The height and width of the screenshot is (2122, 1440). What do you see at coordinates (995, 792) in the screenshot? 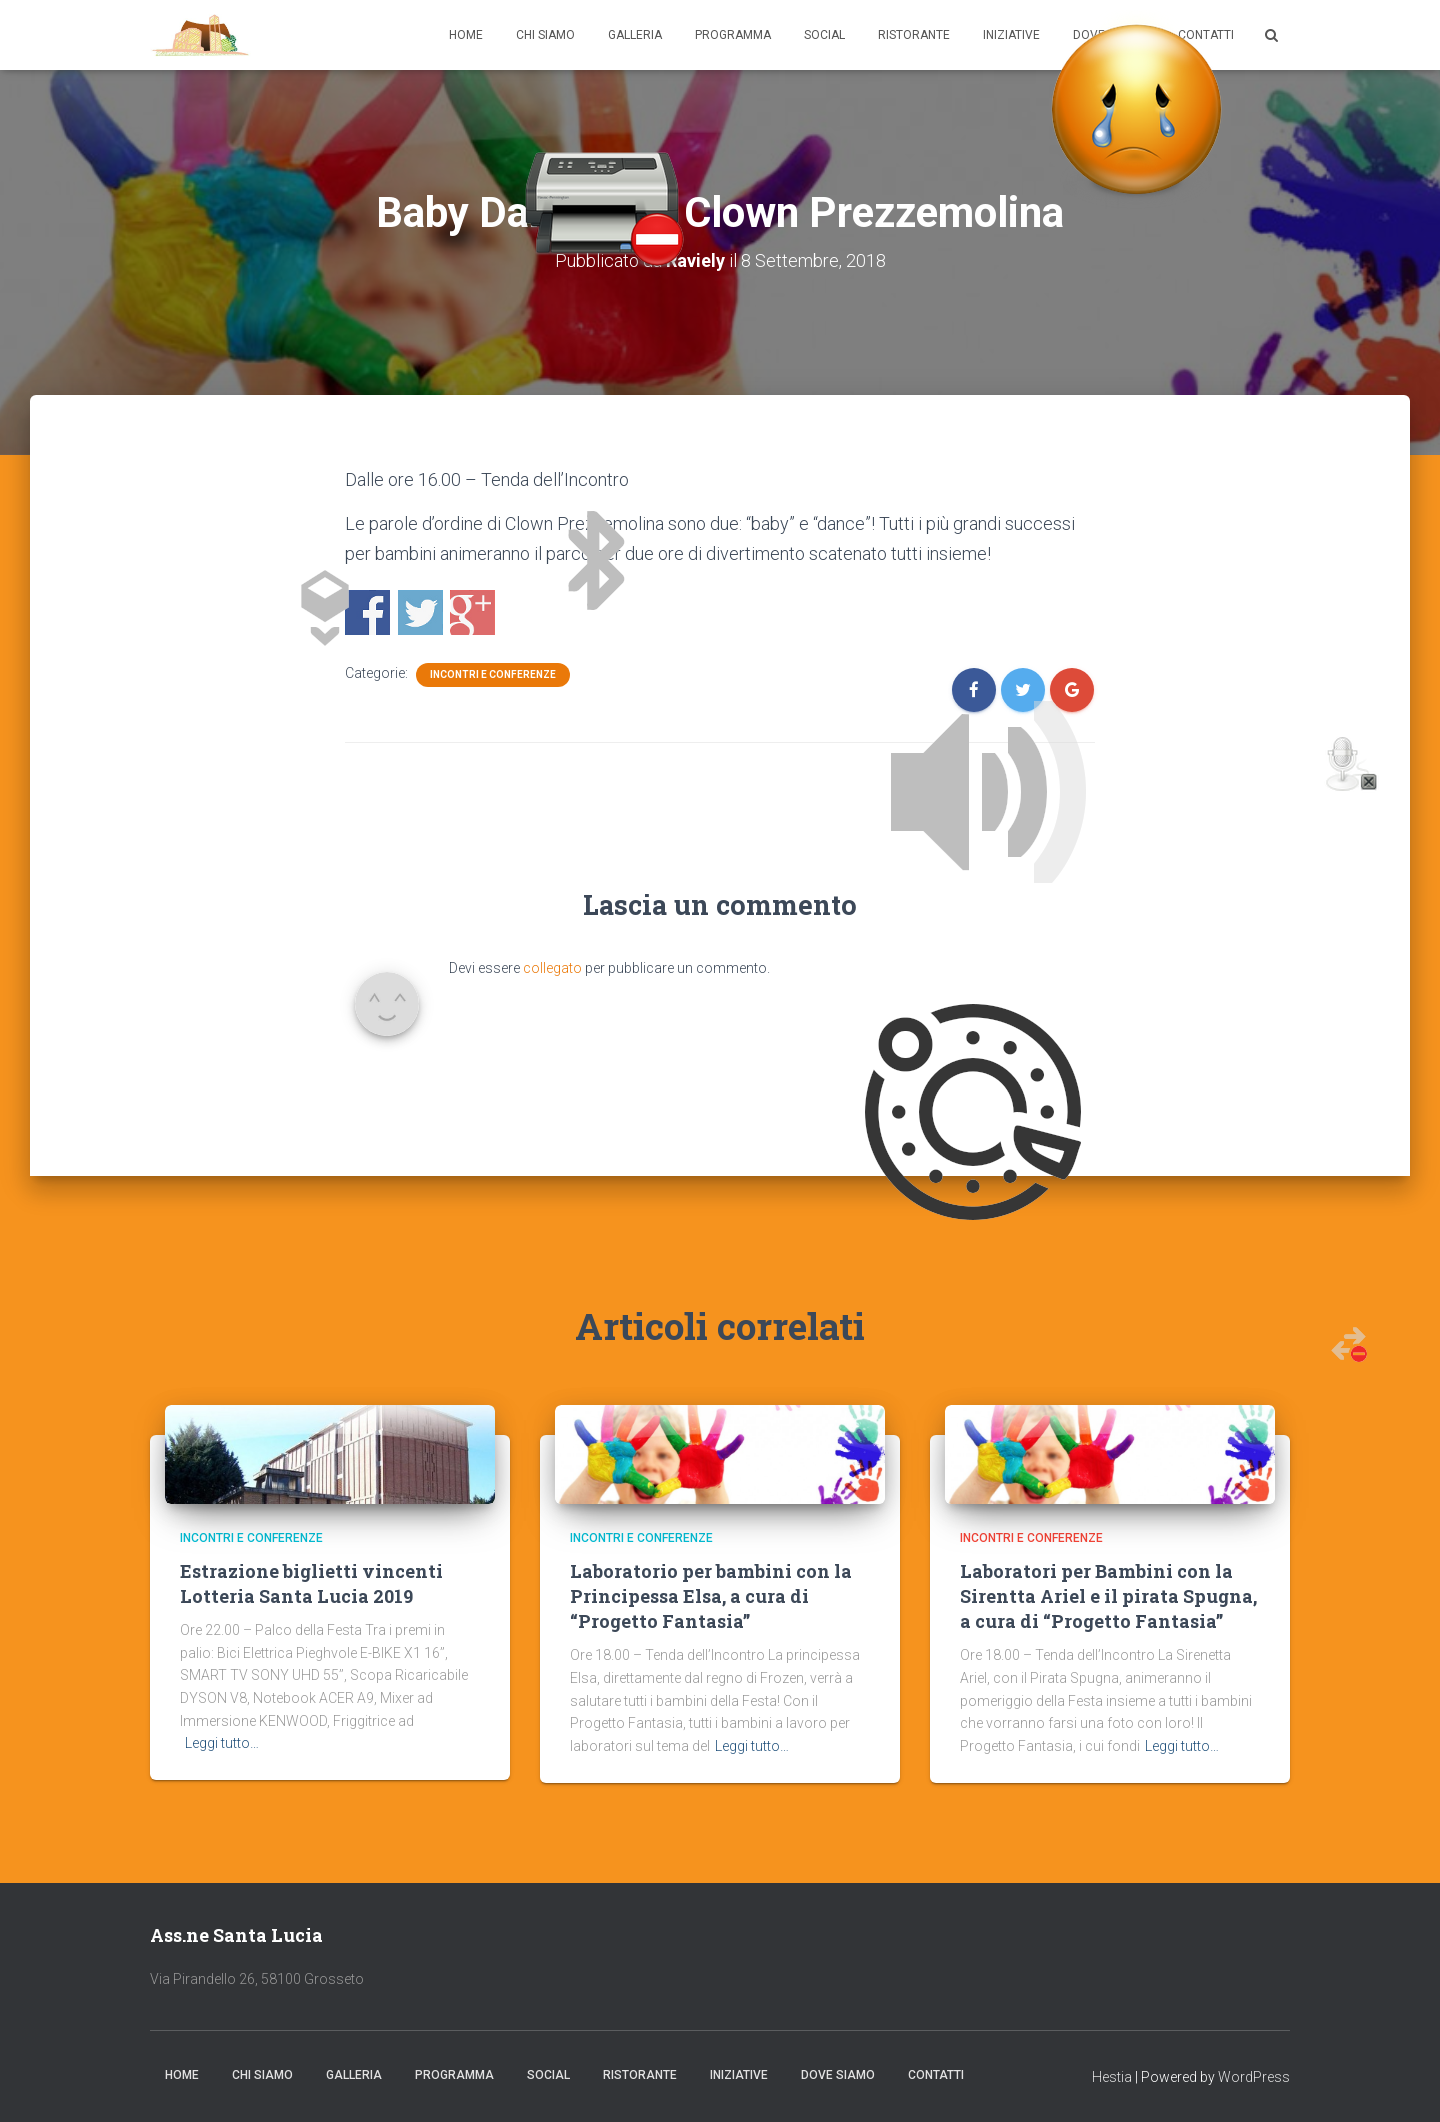
I see `indicates medium volume level` at bounding box center [995, 792].